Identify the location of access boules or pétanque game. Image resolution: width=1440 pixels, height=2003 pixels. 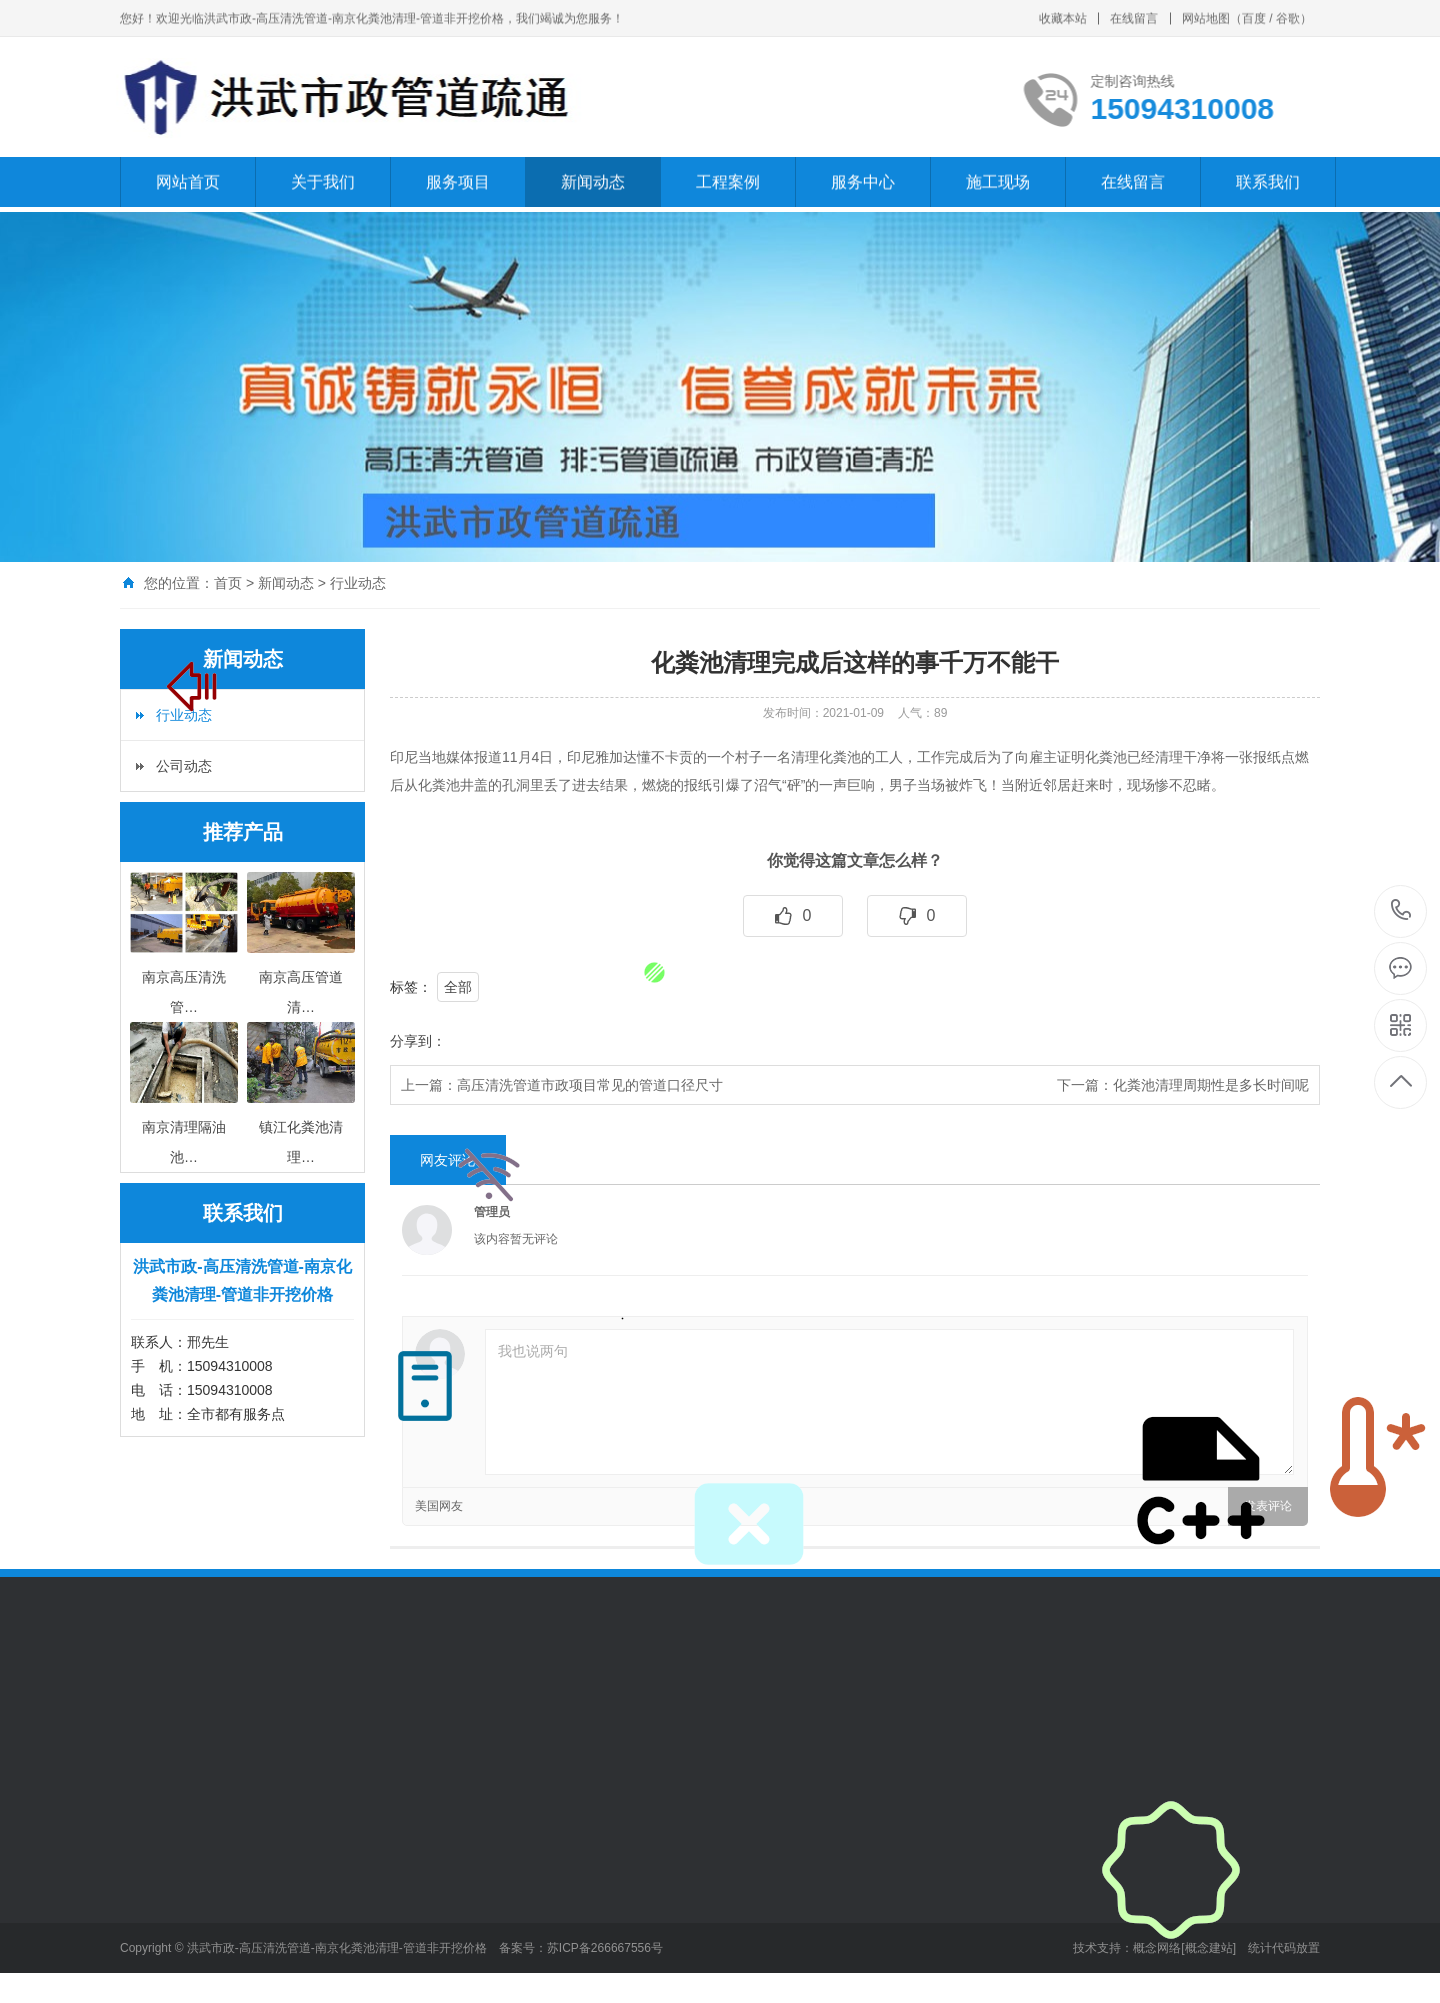
(654, 972).